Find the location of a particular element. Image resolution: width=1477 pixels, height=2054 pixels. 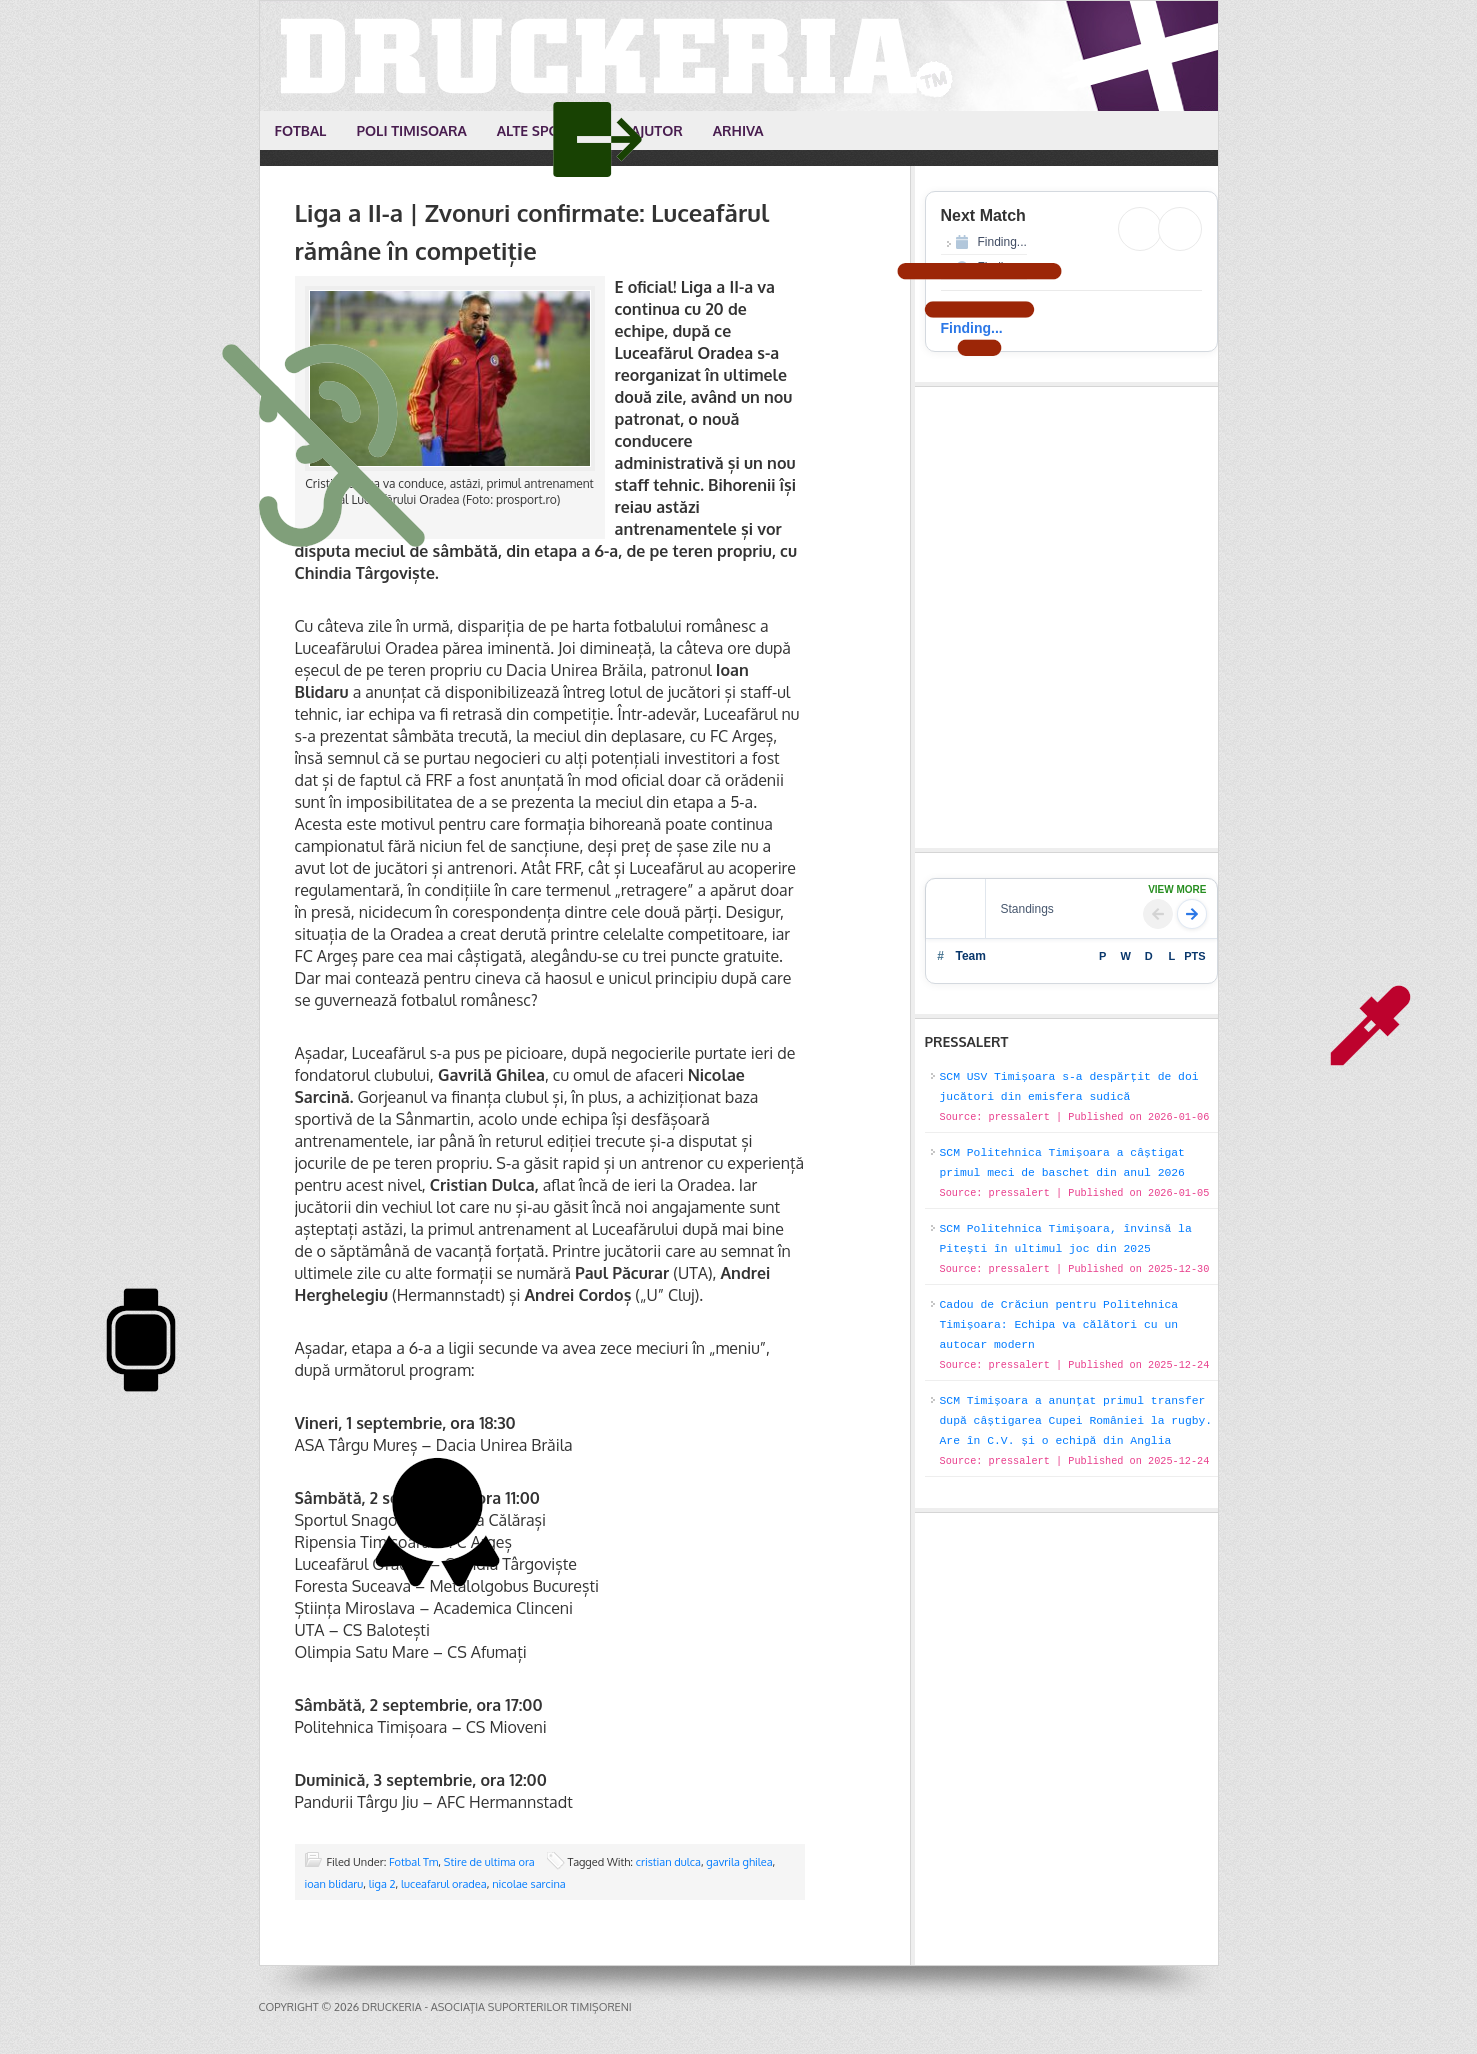

filter or sort list items is located at coordinates (979, 309).